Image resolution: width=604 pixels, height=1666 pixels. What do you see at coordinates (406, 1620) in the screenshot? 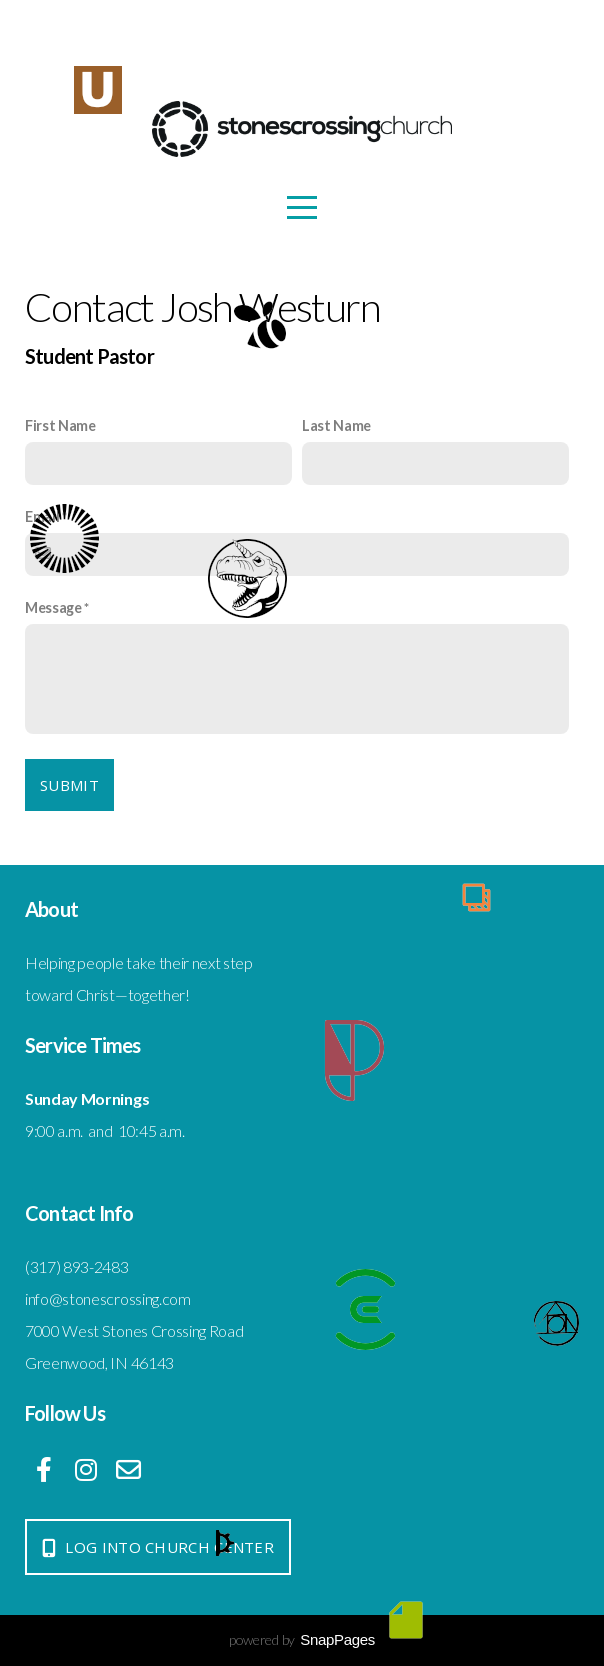
I see `view or open a document` at bounding box center [406, 1620].